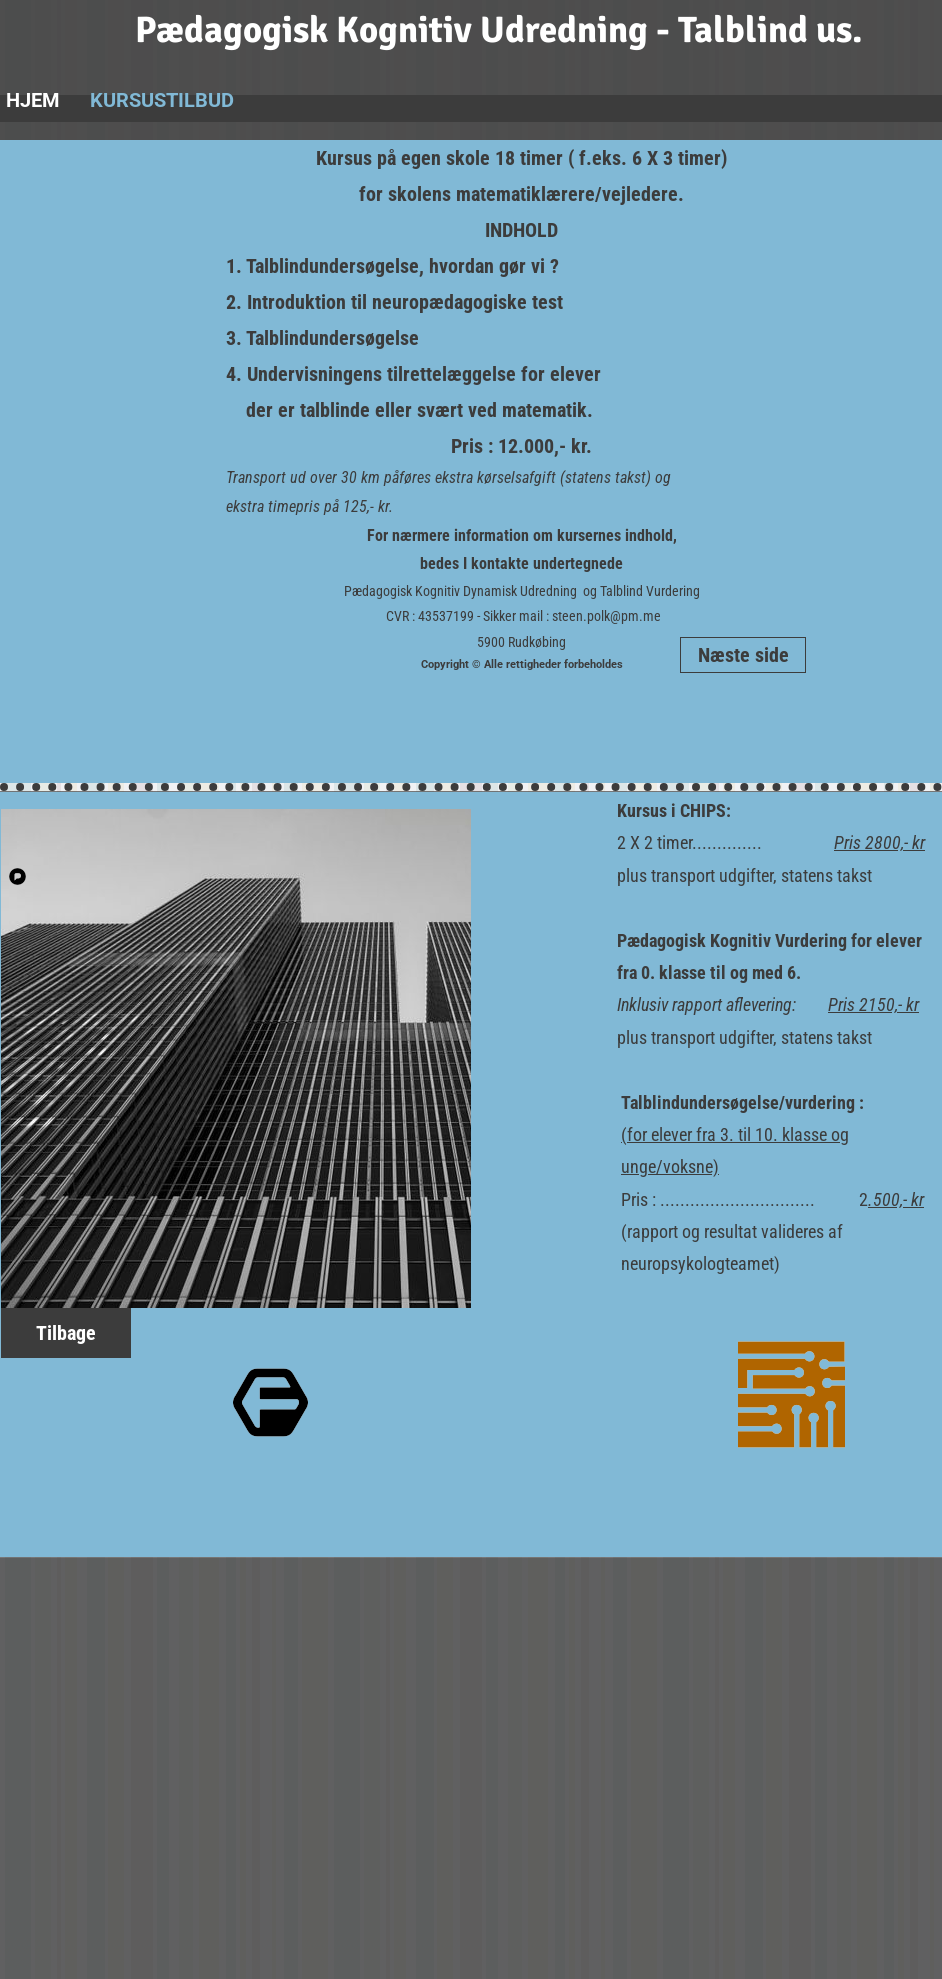 Image resolution: width=942 pixels, height=1979 pixels. What do you see at coordinates (791, 1394) in the screenshot?
I see `multisim circuit simulation software logo` at bounding box center [791, 1394].